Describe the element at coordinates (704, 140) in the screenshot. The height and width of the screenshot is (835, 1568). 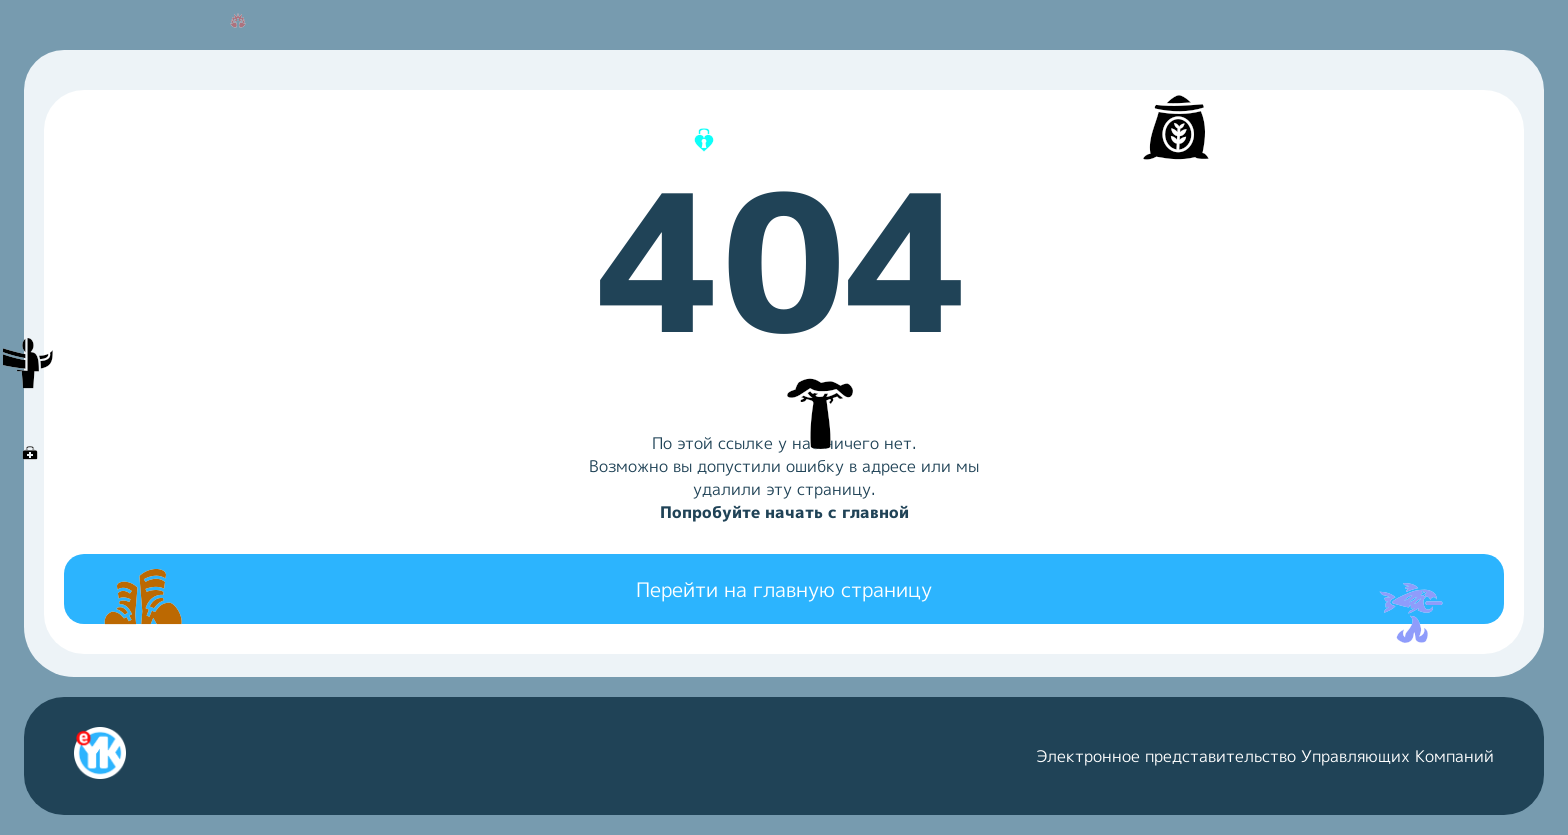
I see `indicates protected or private favorites` at that location.